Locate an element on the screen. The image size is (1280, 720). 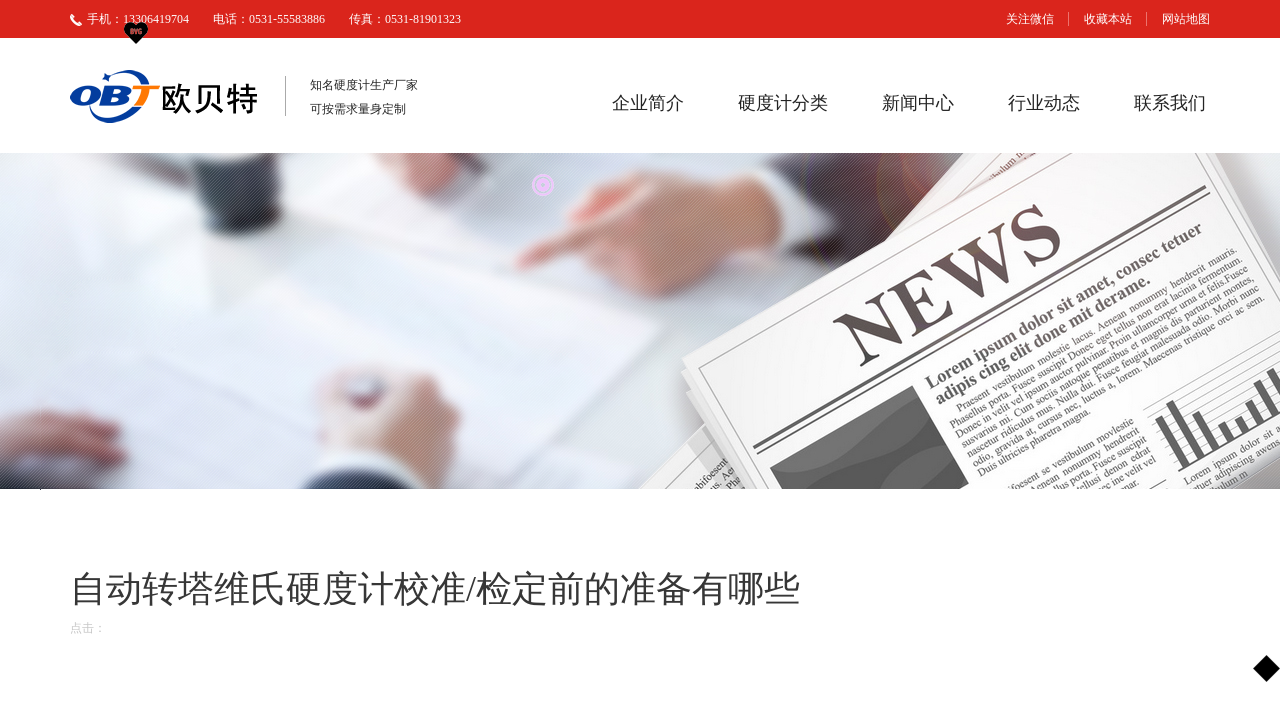
enable focus or do not disturb mode is located at coordinates (543, 185).